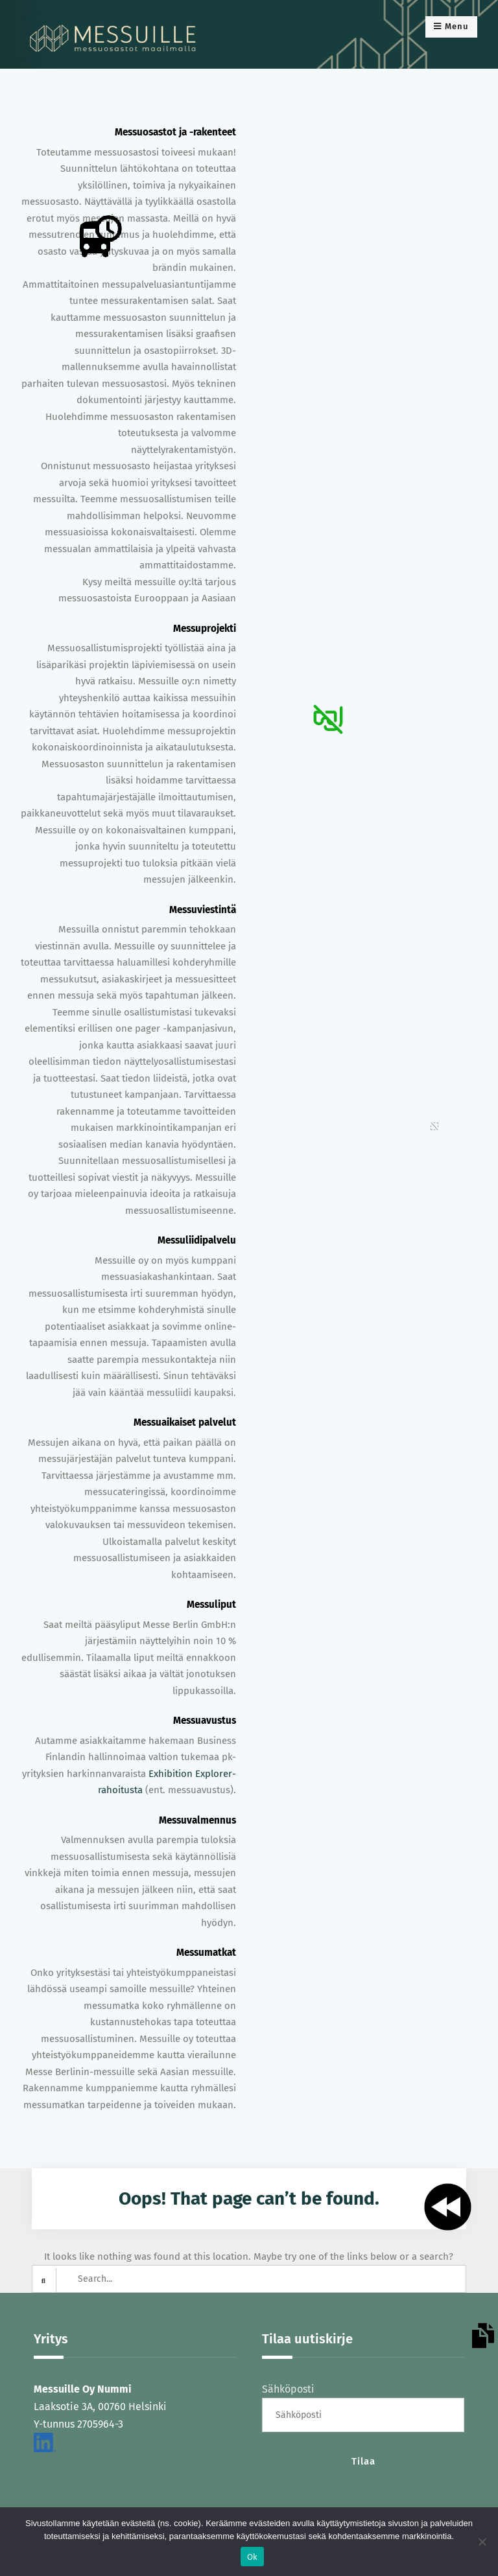 This screenshot has height=2576, width=498. What do you see at coordinates (483, 2336) in the screenshot?
I see `view all documents` at bounding box center [483, 2336].